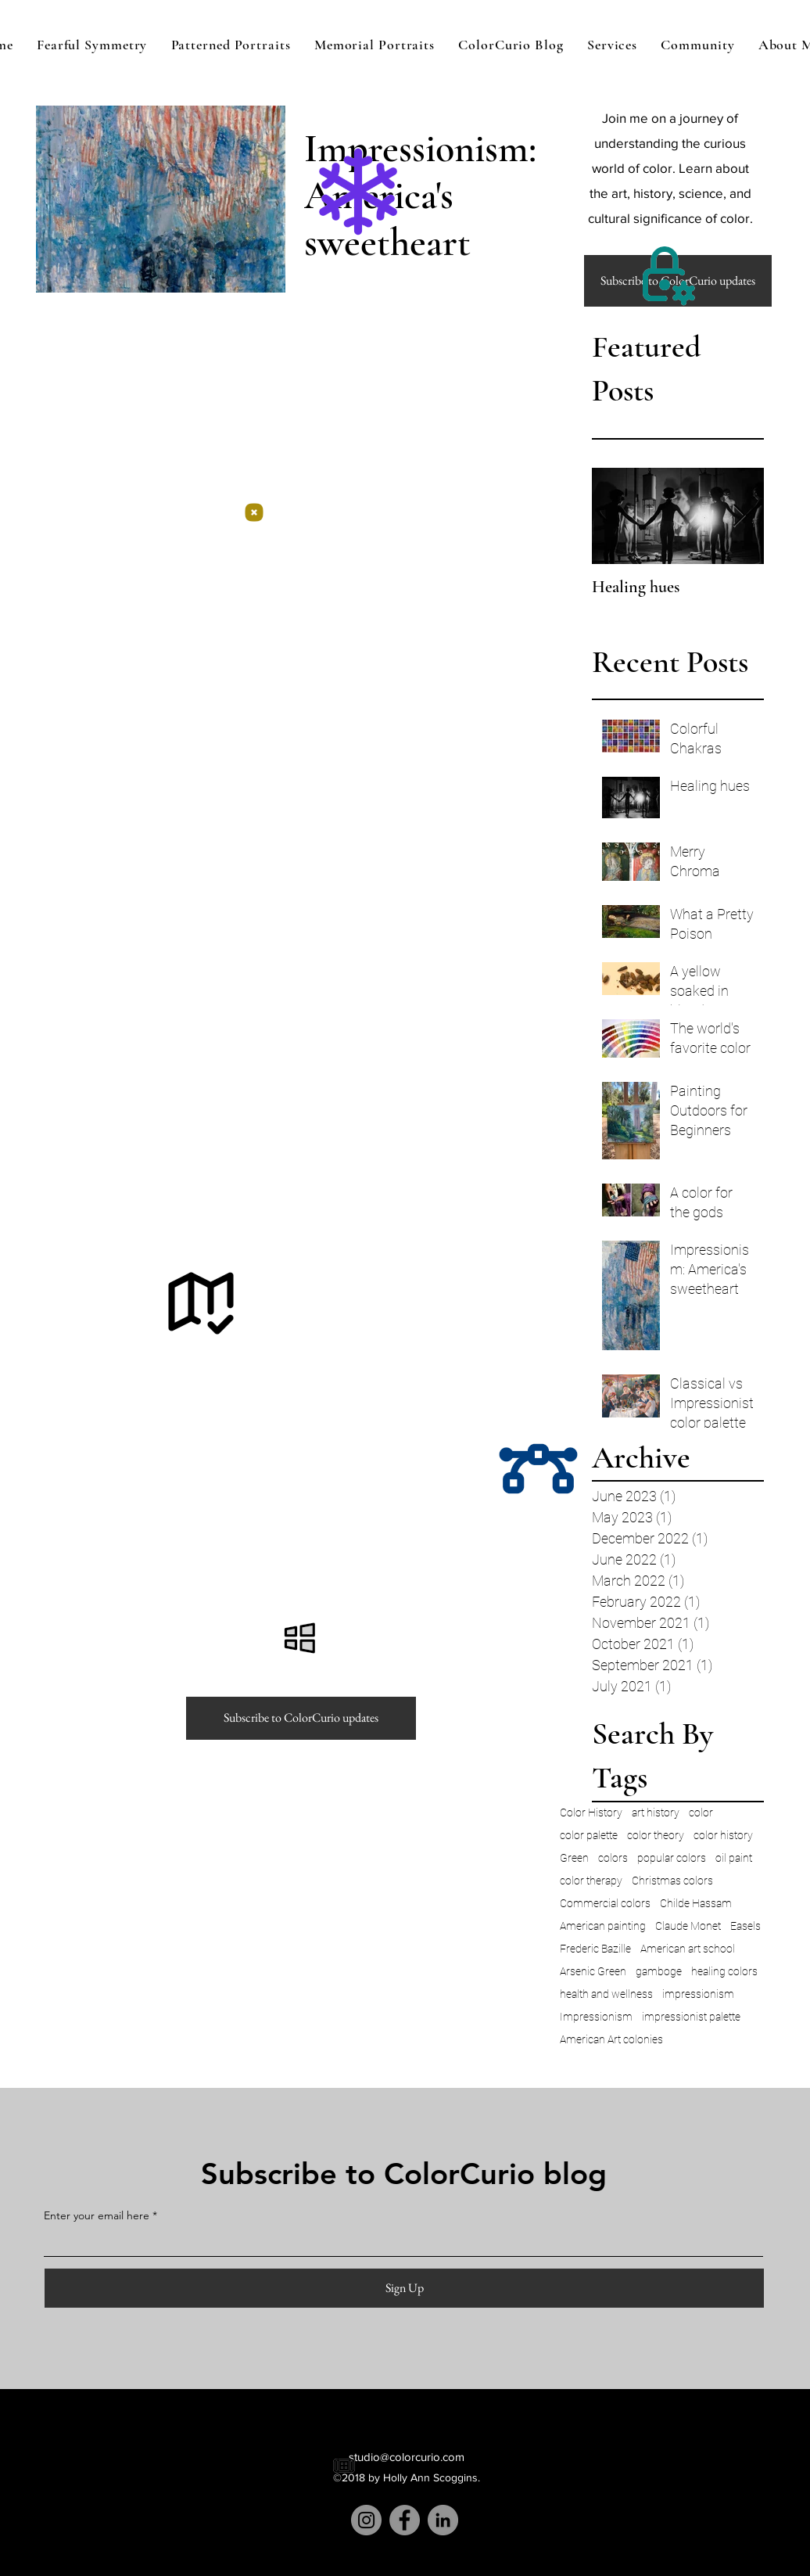 The width and height of the screenshot is (810, 2576). What do you see at coordinates (344, 2466) in the screenshot?
I see `access first aid or medical resources` at bounding box center [344, 2466].